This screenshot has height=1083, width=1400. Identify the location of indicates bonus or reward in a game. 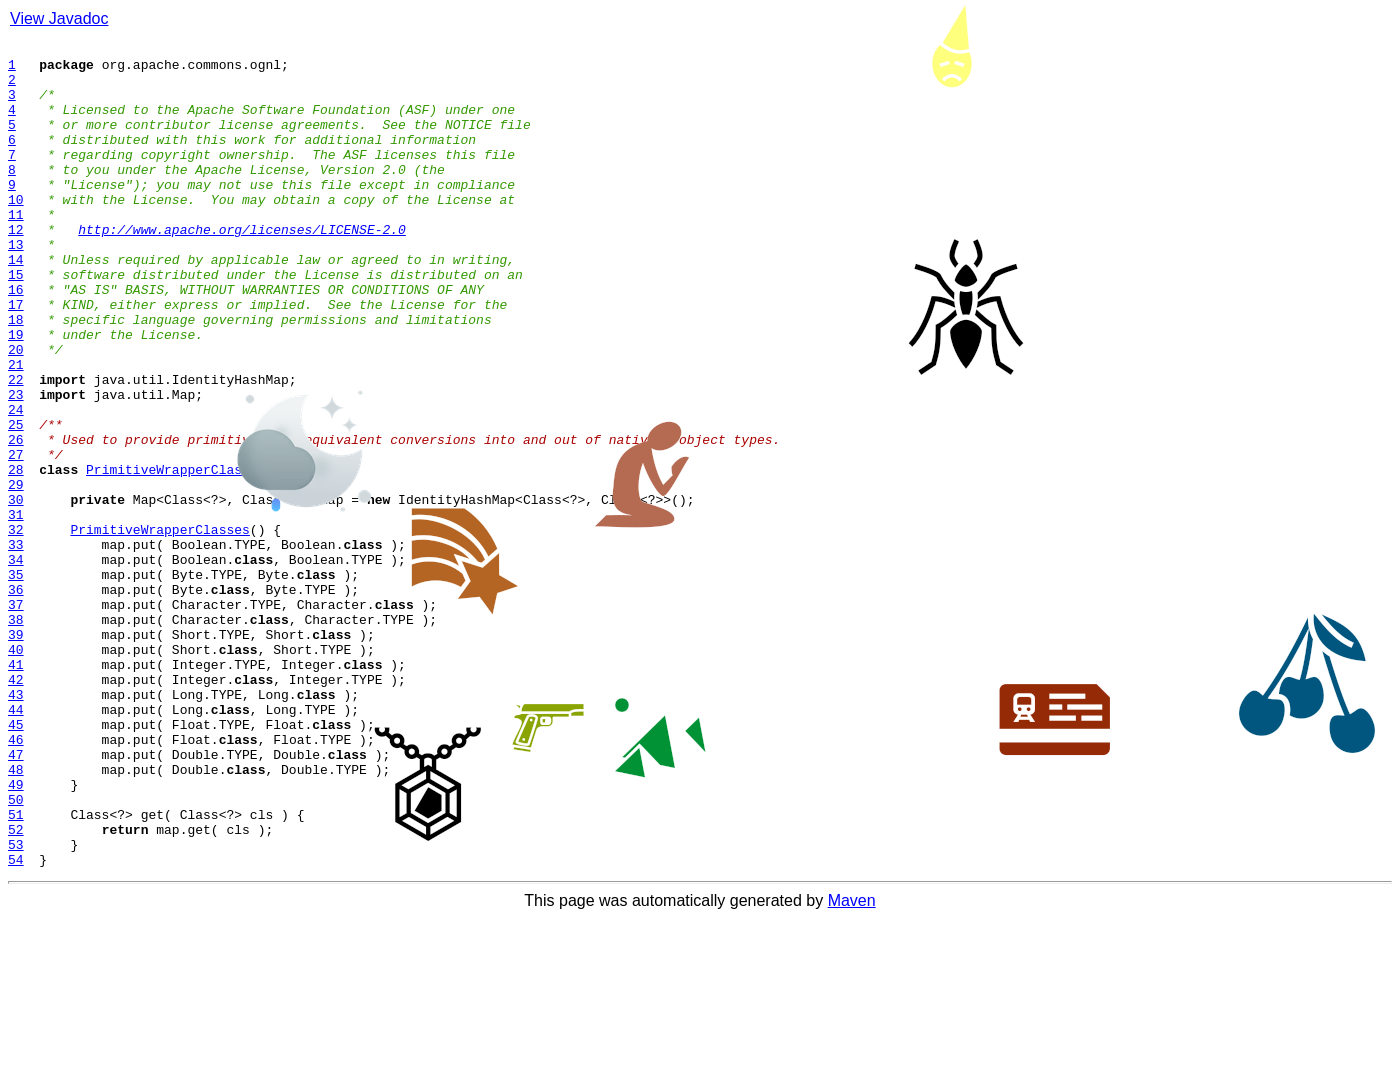
(1307, 681).